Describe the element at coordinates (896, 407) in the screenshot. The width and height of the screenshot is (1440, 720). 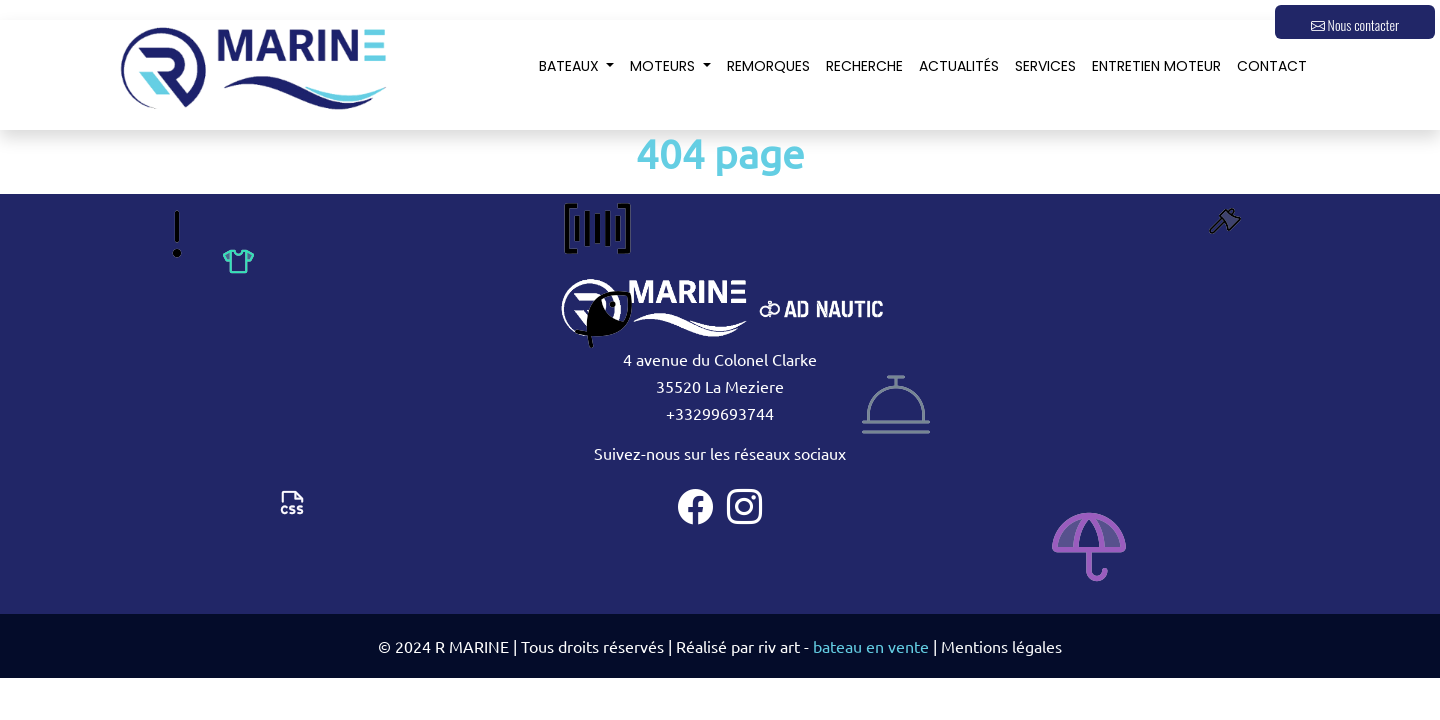
I see `request service or assistance` at that location.